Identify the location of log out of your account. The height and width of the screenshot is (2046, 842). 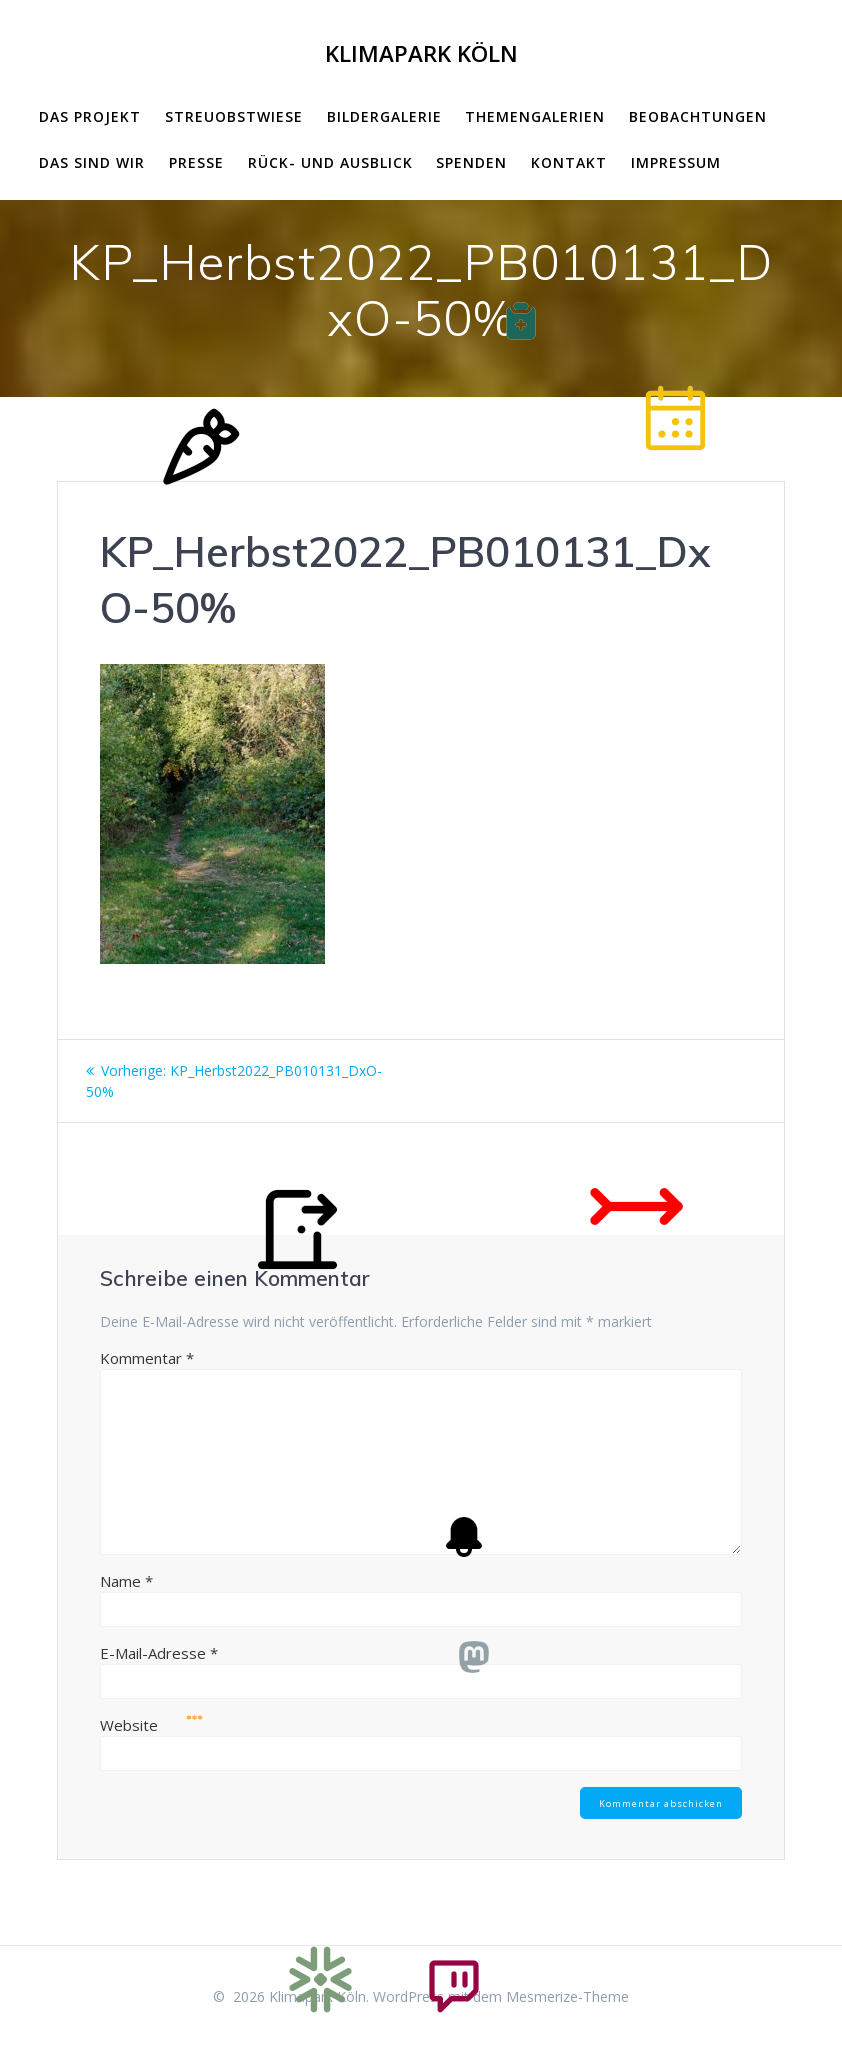
(297, 1229).